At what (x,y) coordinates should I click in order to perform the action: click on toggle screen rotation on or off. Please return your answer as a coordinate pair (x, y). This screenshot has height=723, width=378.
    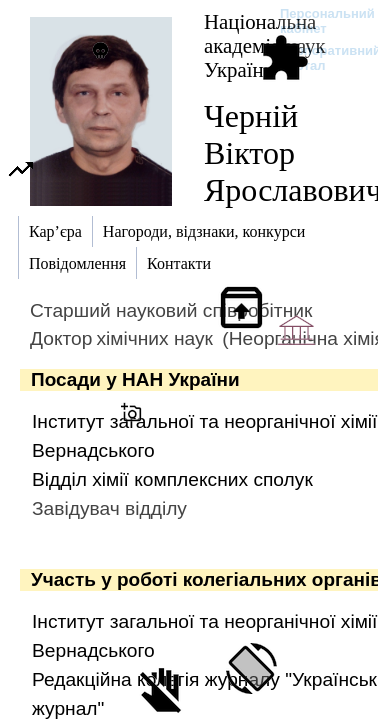
    Looking at the image, I should click on (251, 668).